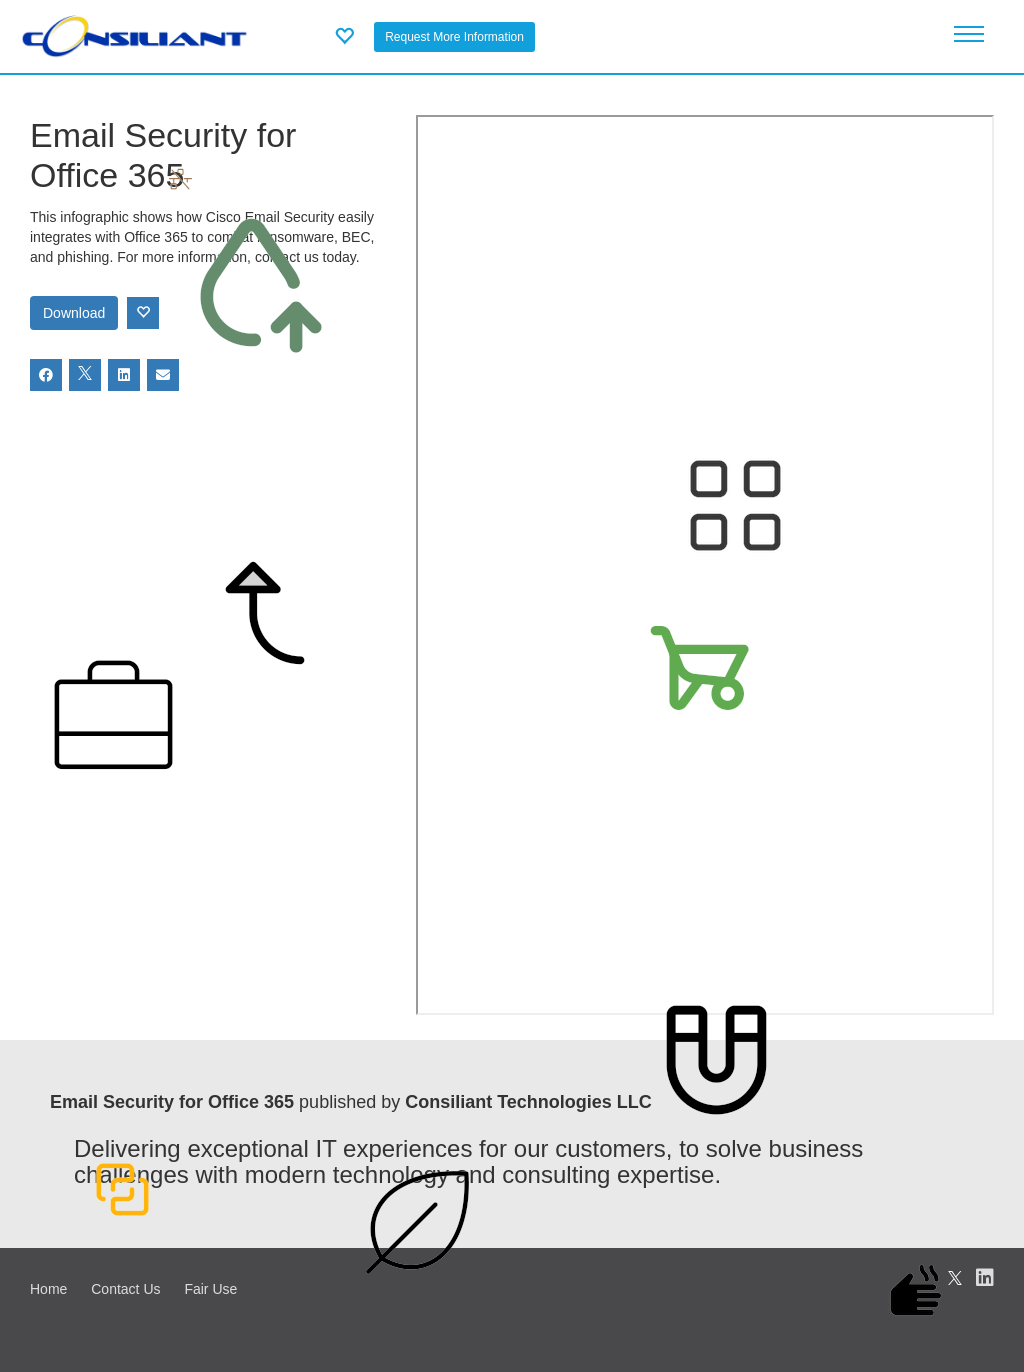  Describe the element at coordinates (265, 613) in the screenshot. I see `go back and up in navigation` at that location.